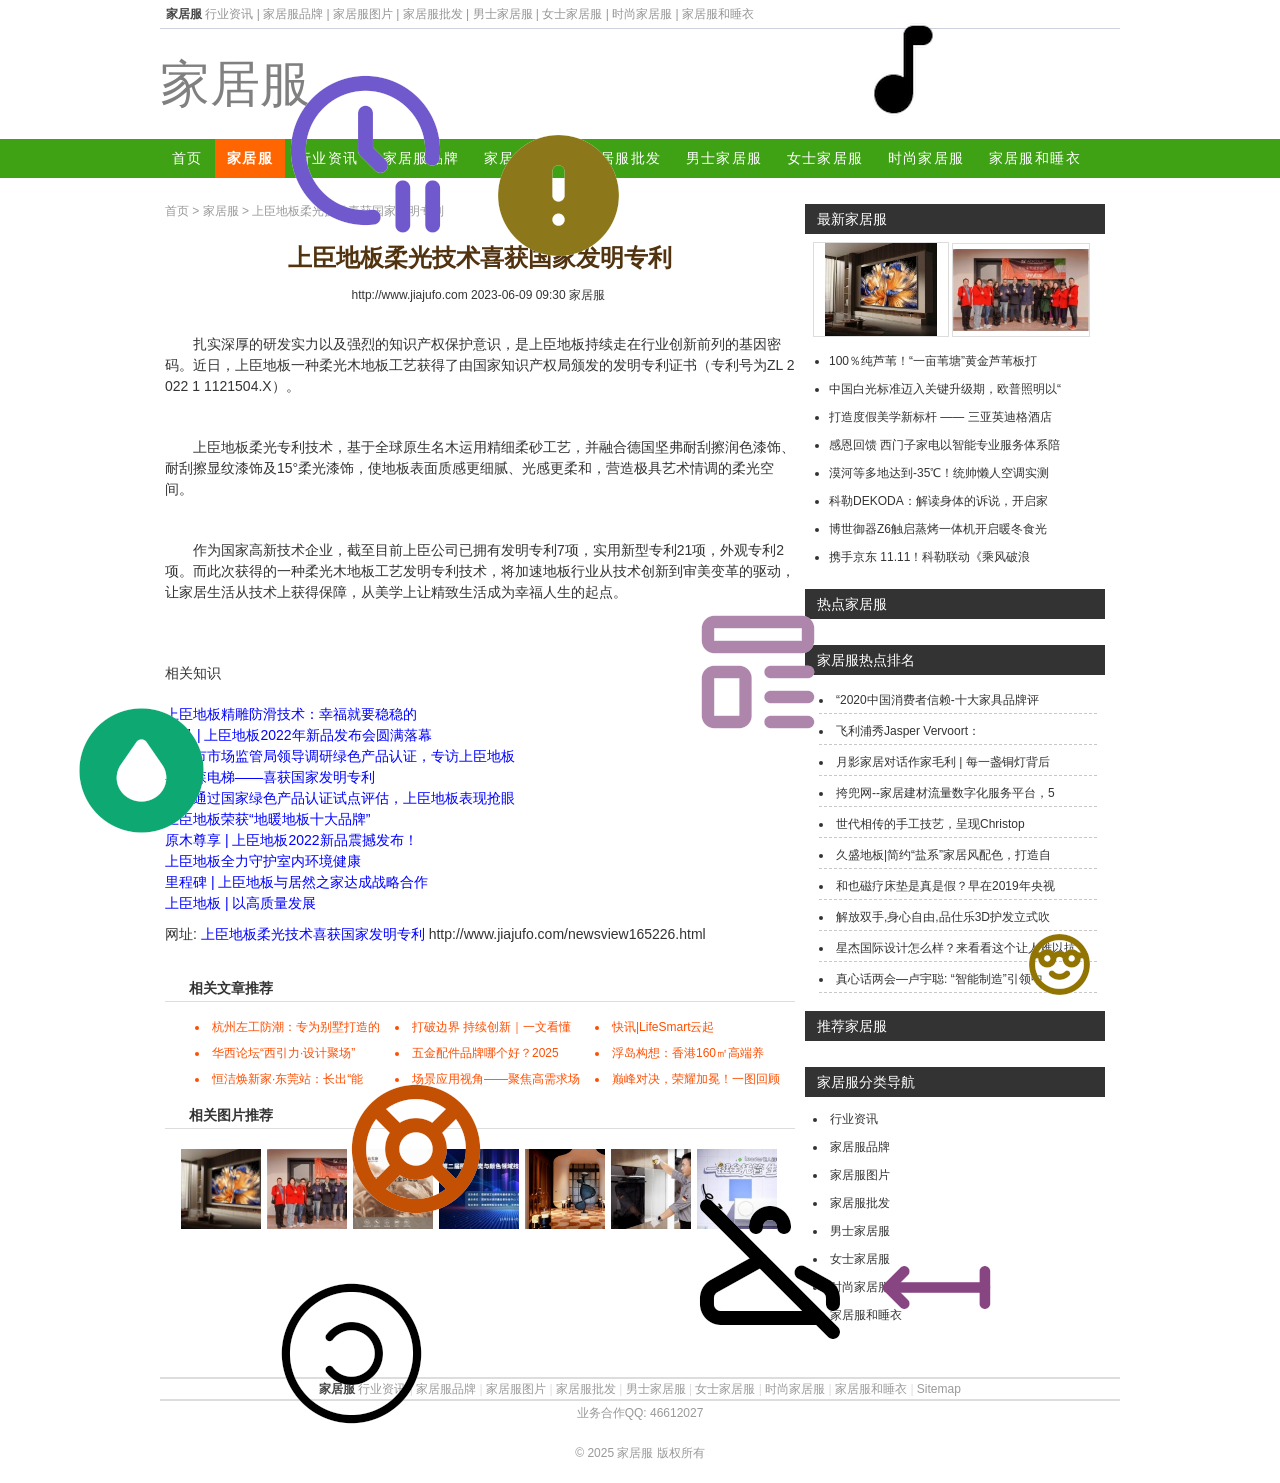 The height and width of the screenshot is (1483, 1280). I want to click on pause a timer or countdown, so click(365, 150).